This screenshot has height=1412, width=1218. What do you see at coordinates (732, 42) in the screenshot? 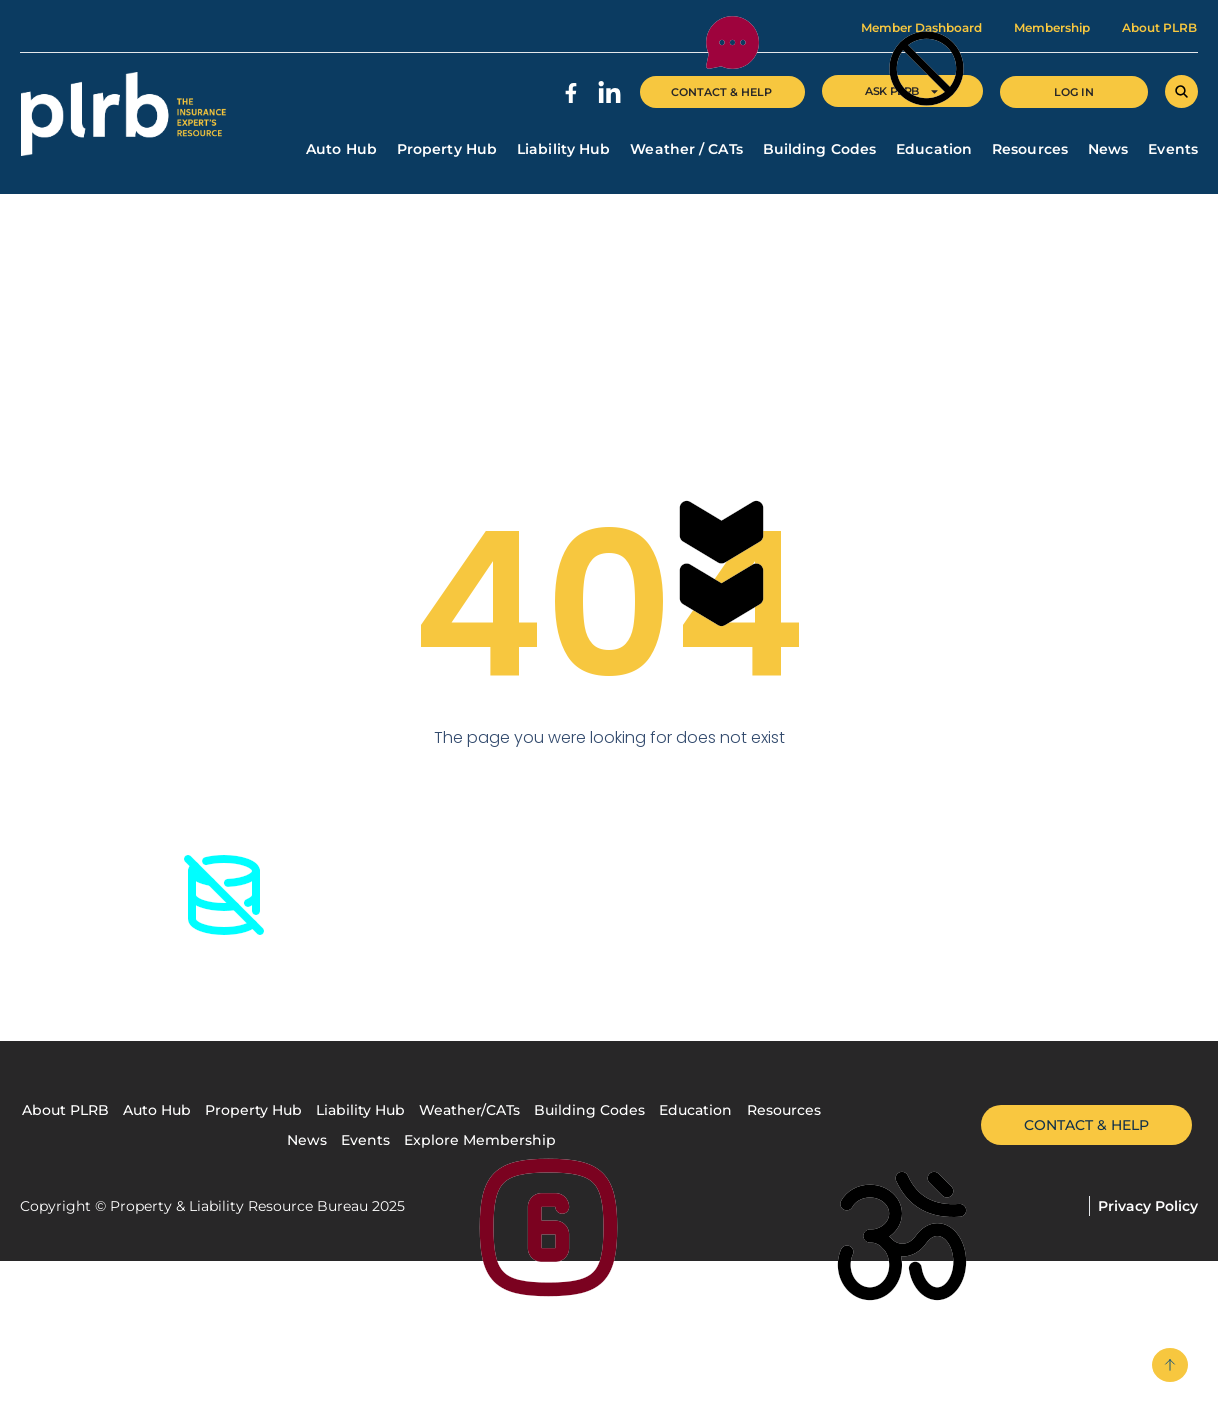
I see `open messaging or chat` at bounding box center [732, 42].